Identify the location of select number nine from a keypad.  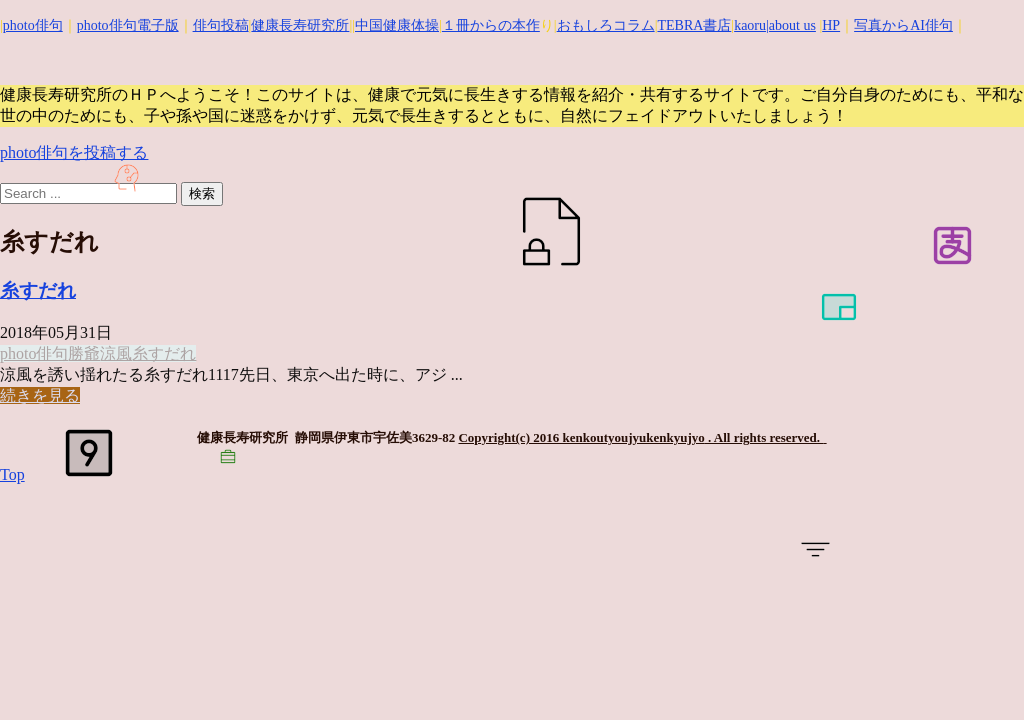
(89, 453).